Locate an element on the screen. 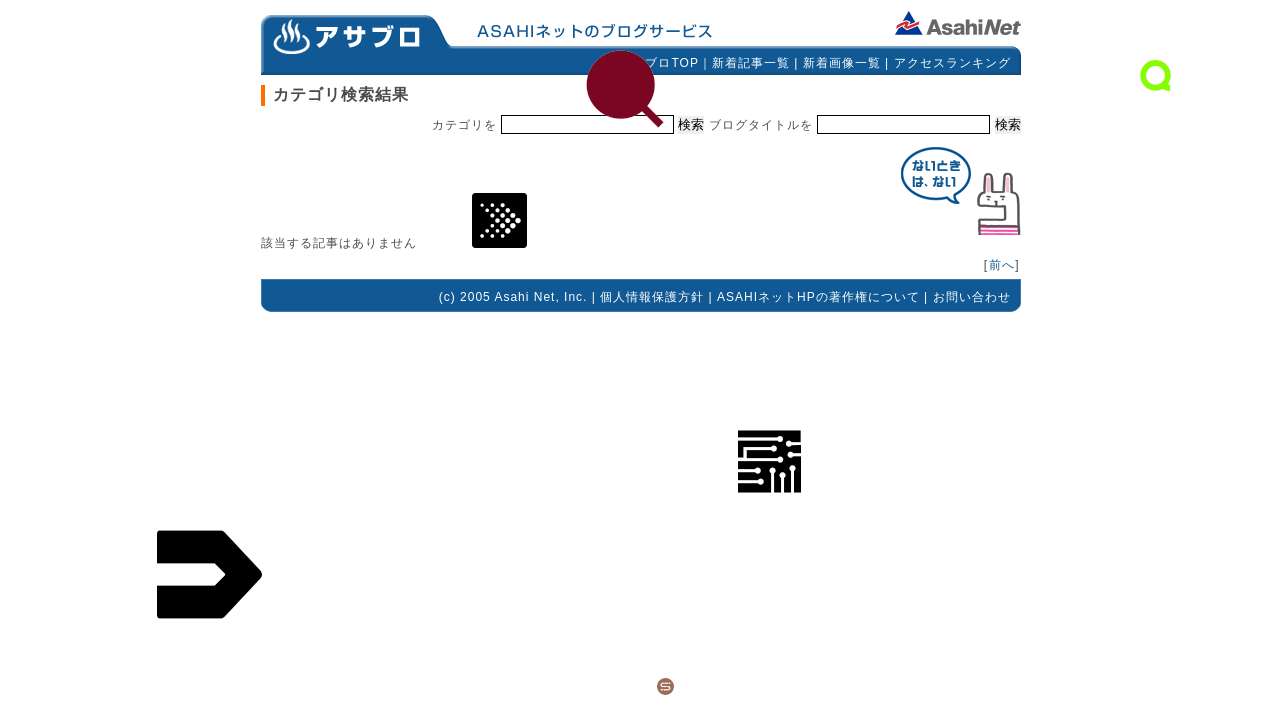  multisim circuit simulation software logo is located at coordinates (769, 461).